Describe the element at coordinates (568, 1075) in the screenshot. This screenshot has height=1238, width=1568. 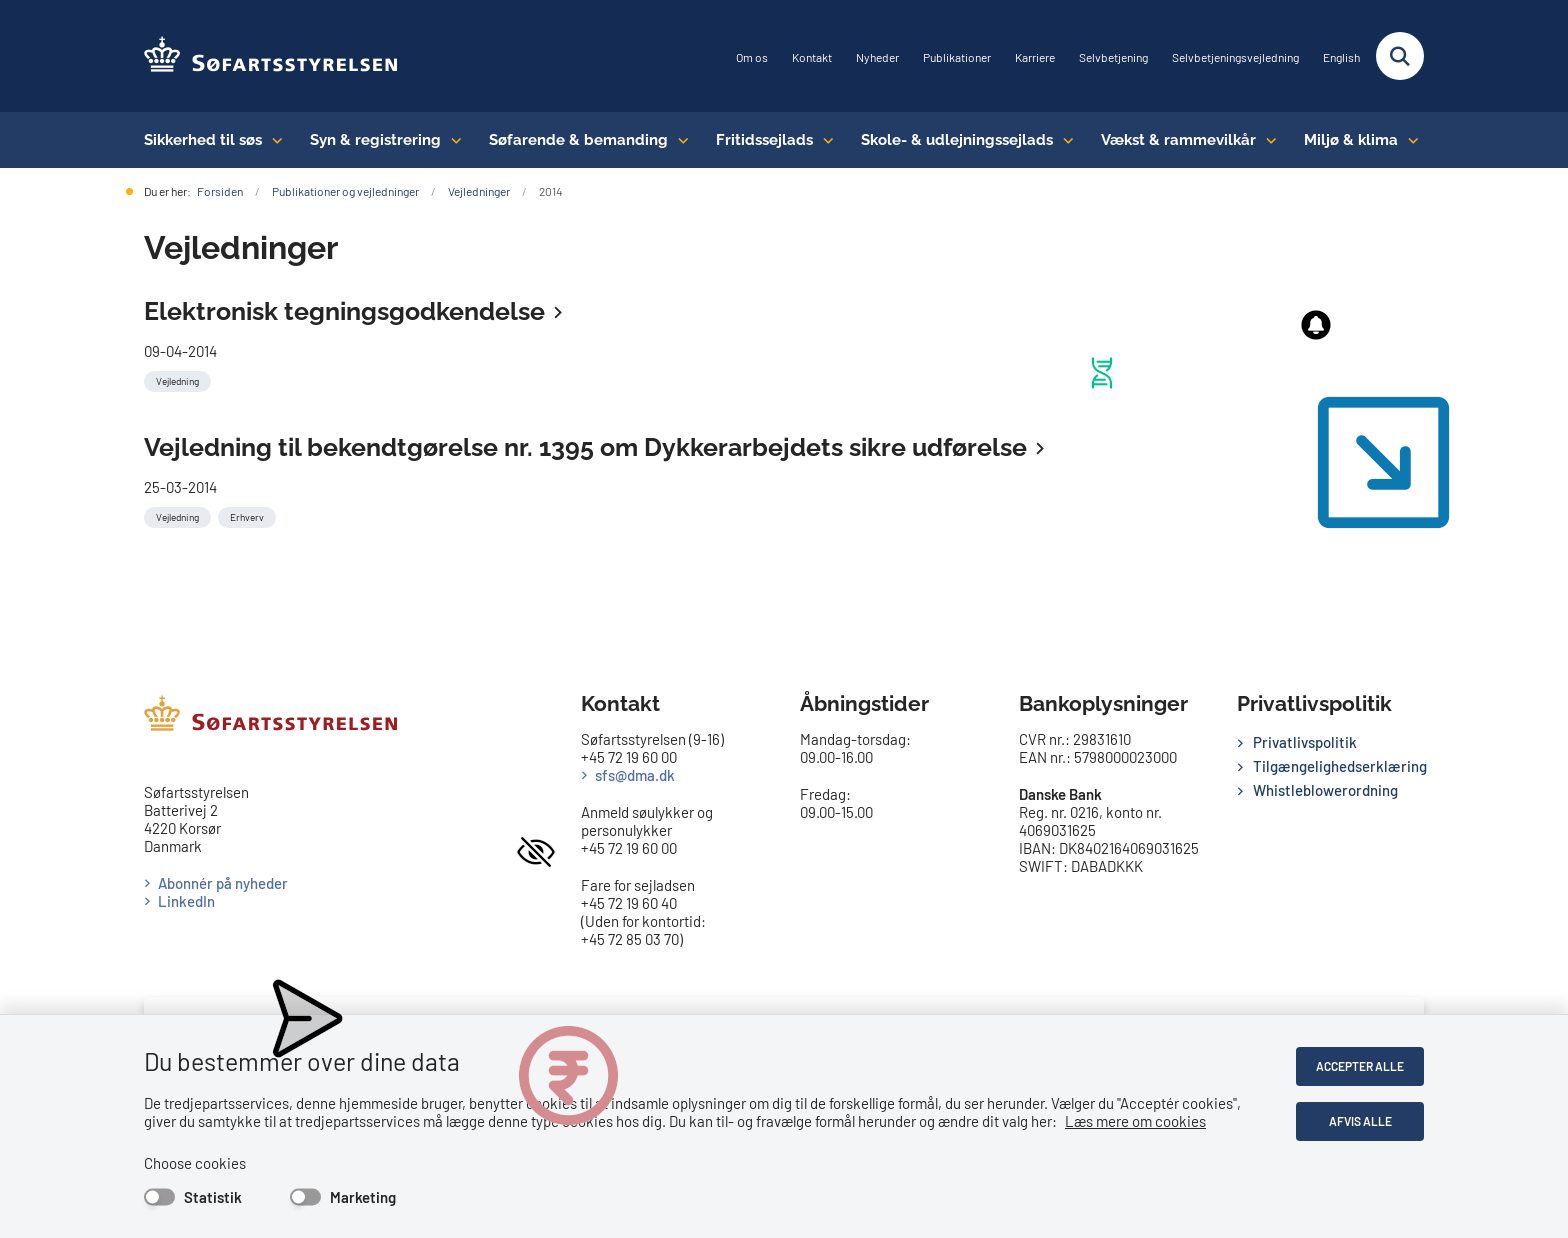
I see `view balance in Indian rupees` at that location.